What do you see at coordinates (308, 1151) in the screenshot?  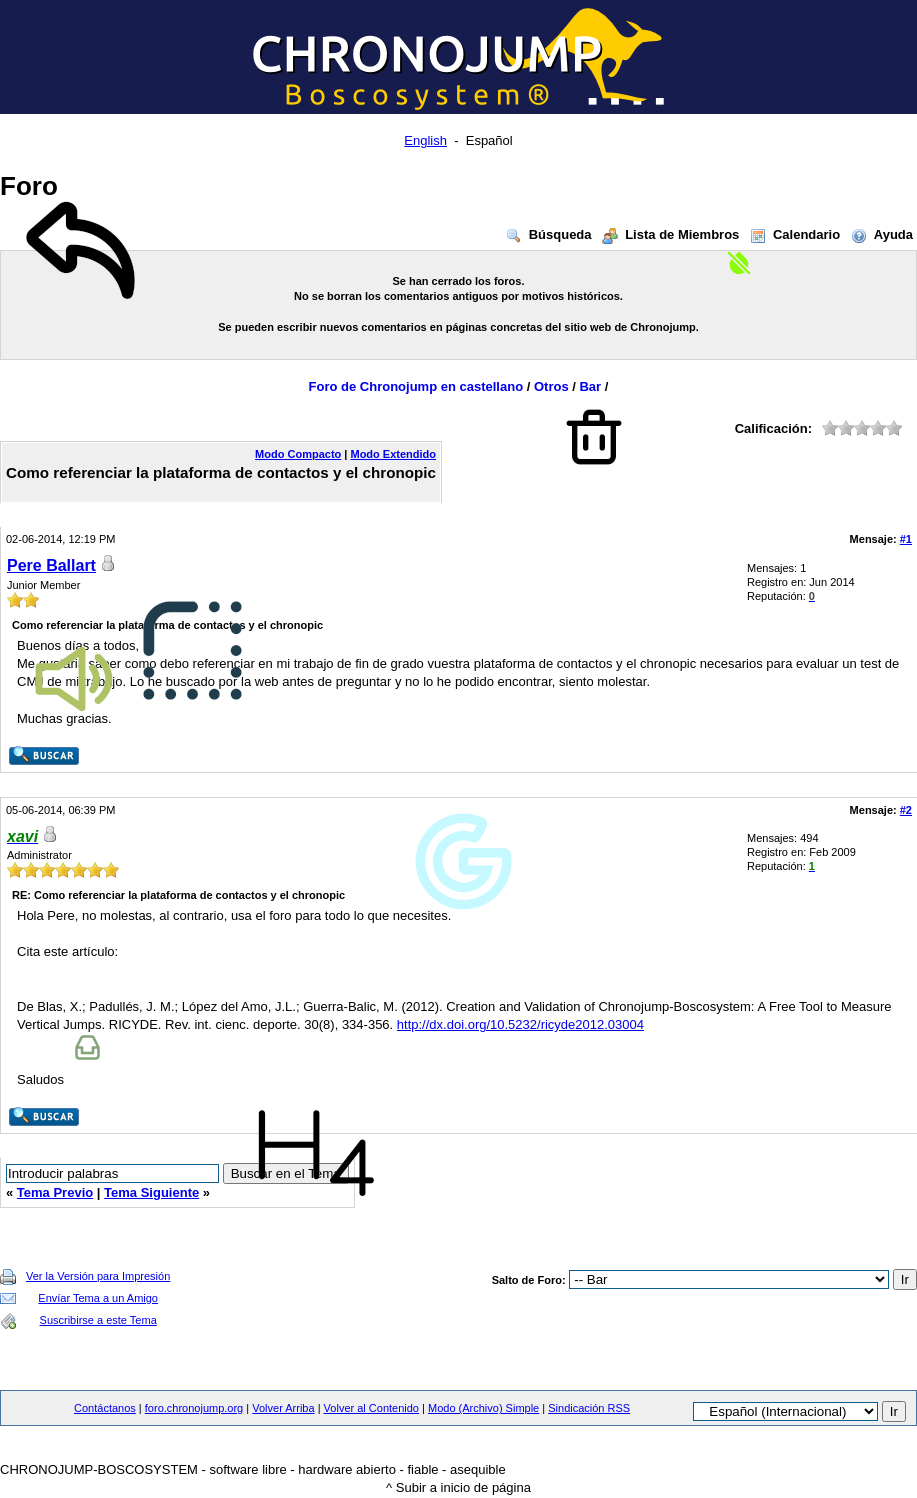 I see `format text as heading level 4` at bounding box center [308, 1151].